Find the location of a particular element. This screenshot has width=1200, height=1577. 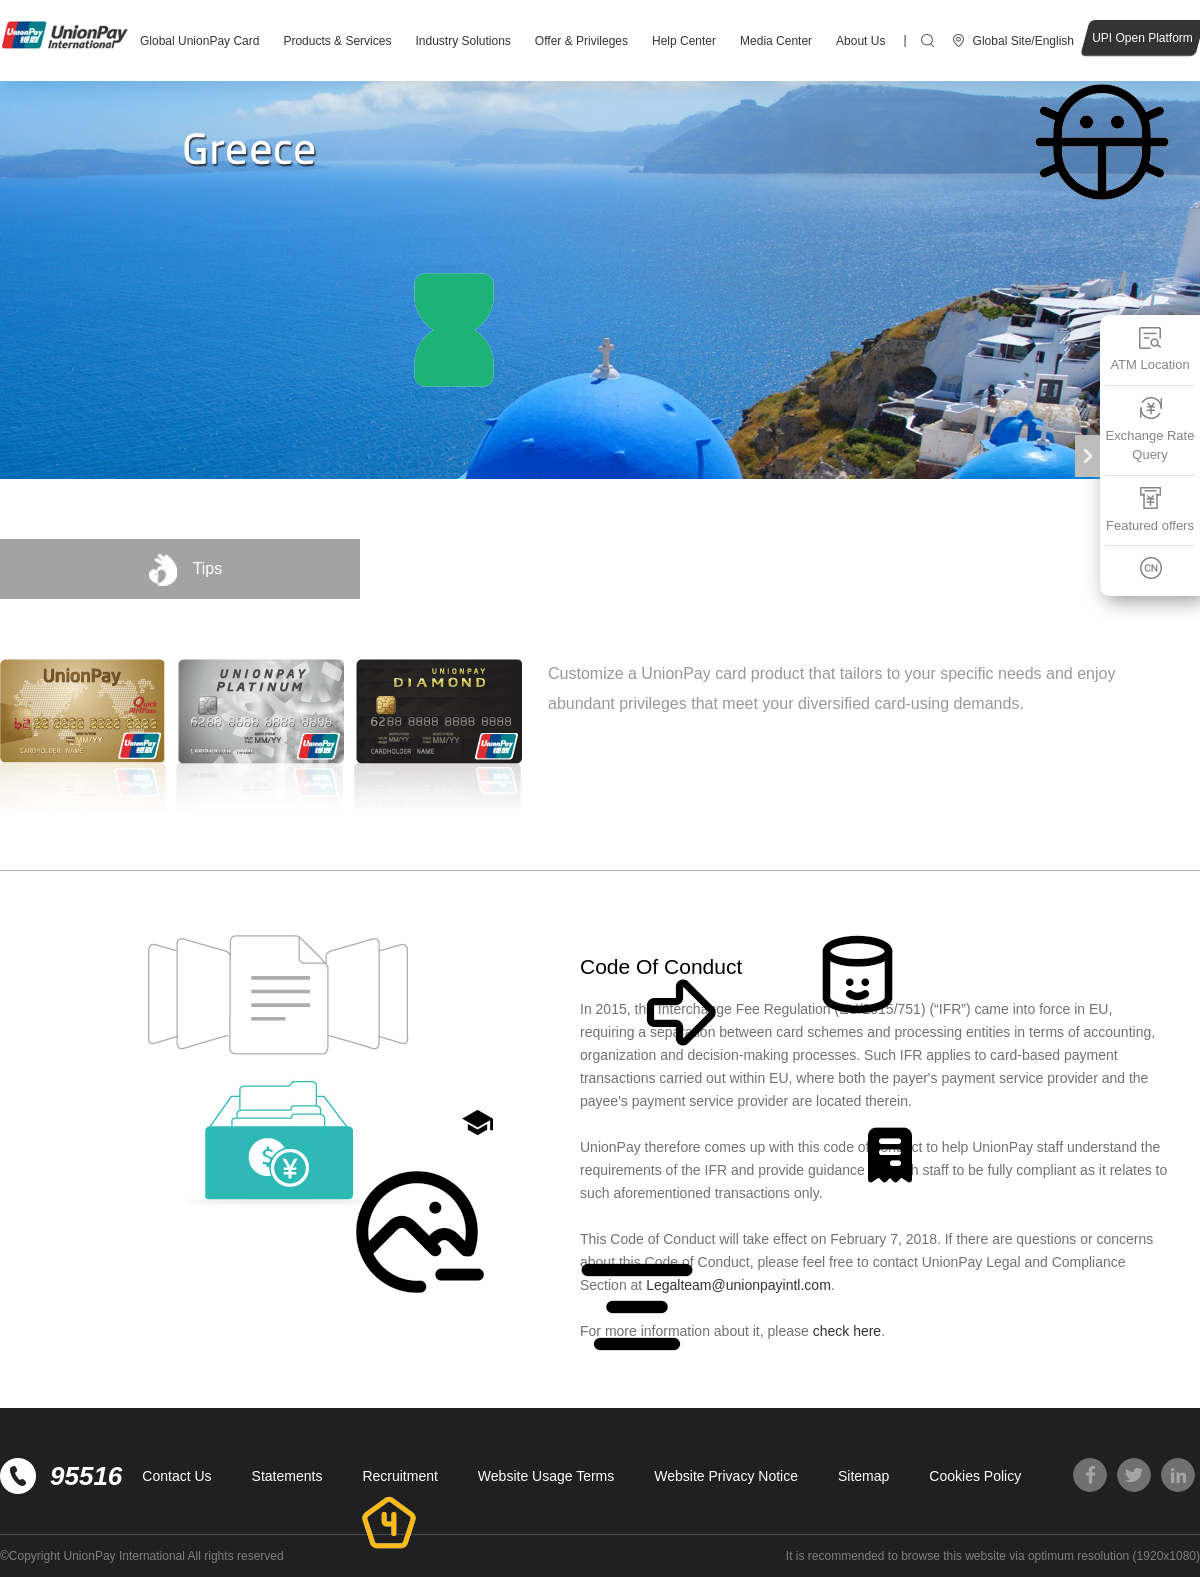

navigate to the next item or step is located at coordinates (679, 1012).